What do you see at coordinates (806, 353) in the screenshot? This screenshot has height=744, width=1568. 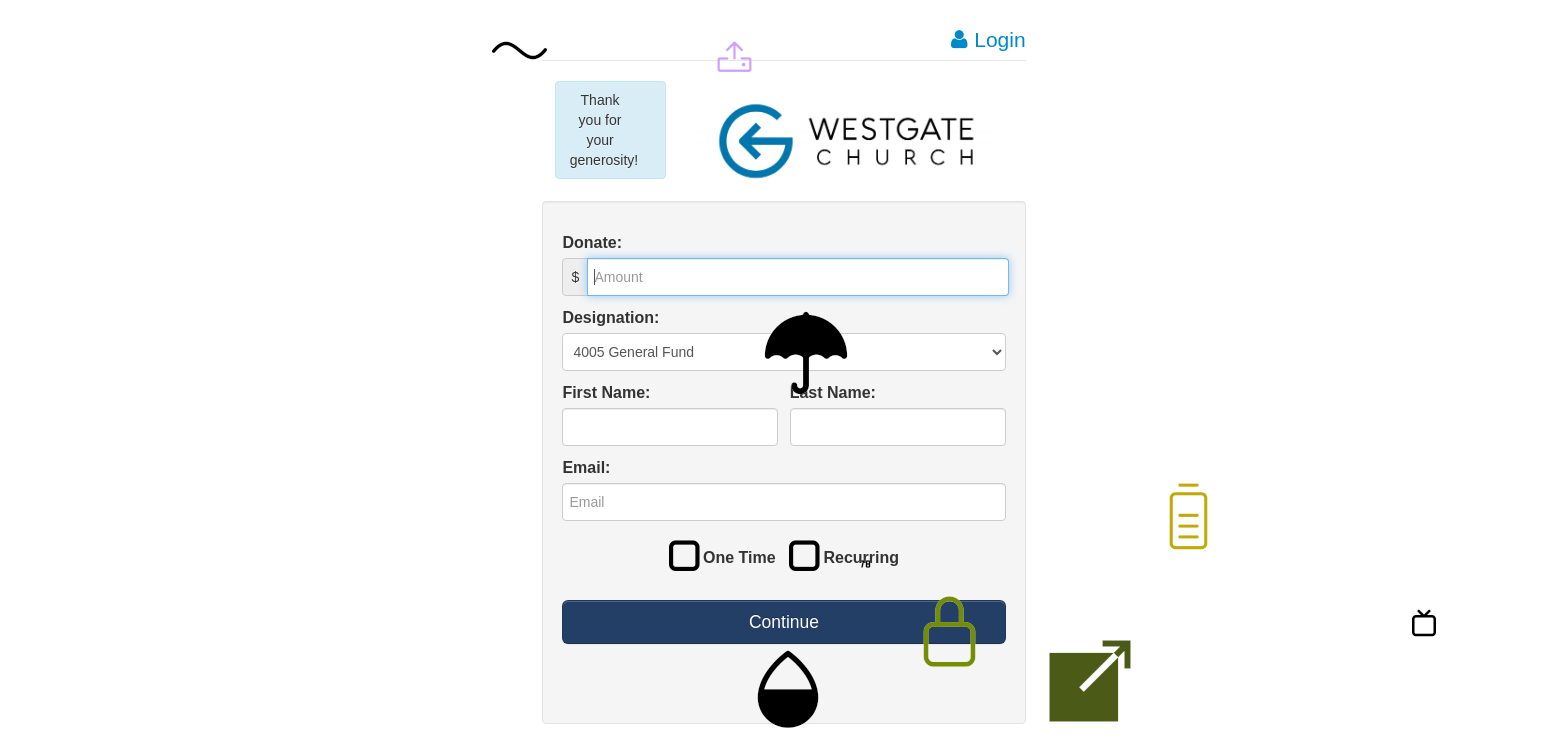 I see `view weather protection or rain forecast` at bounding box center [806, 353].